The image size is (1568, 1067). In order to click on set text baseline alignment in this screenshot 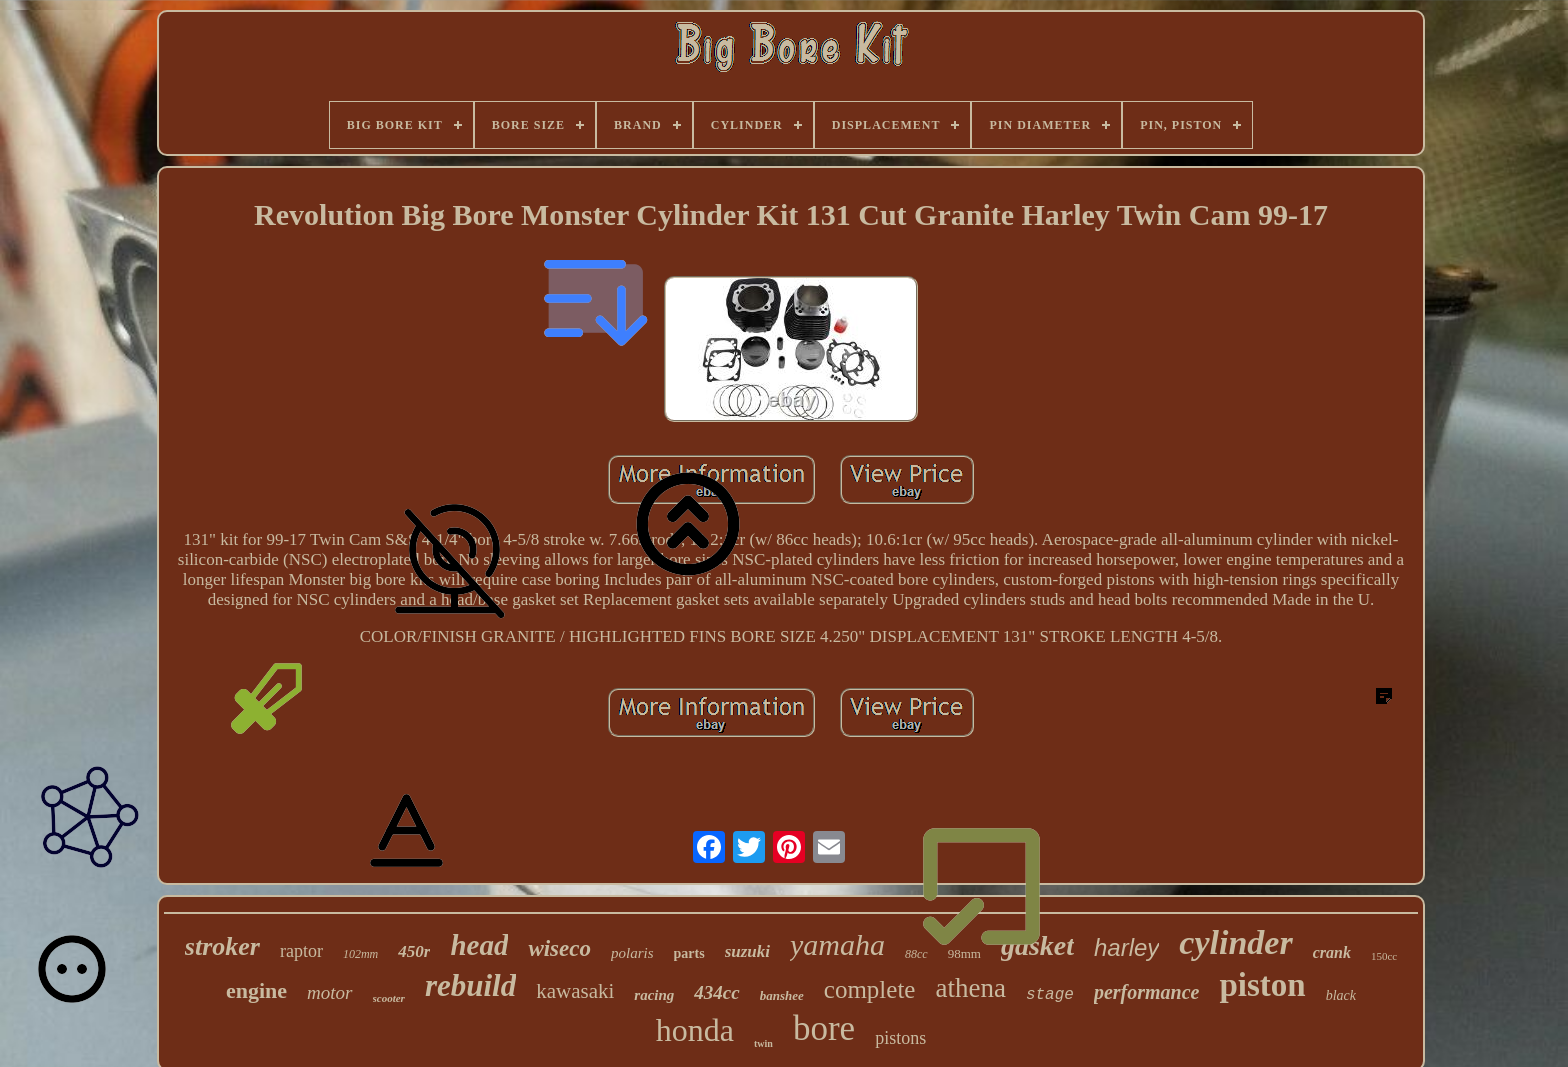, I will do `click(406, 830)`.